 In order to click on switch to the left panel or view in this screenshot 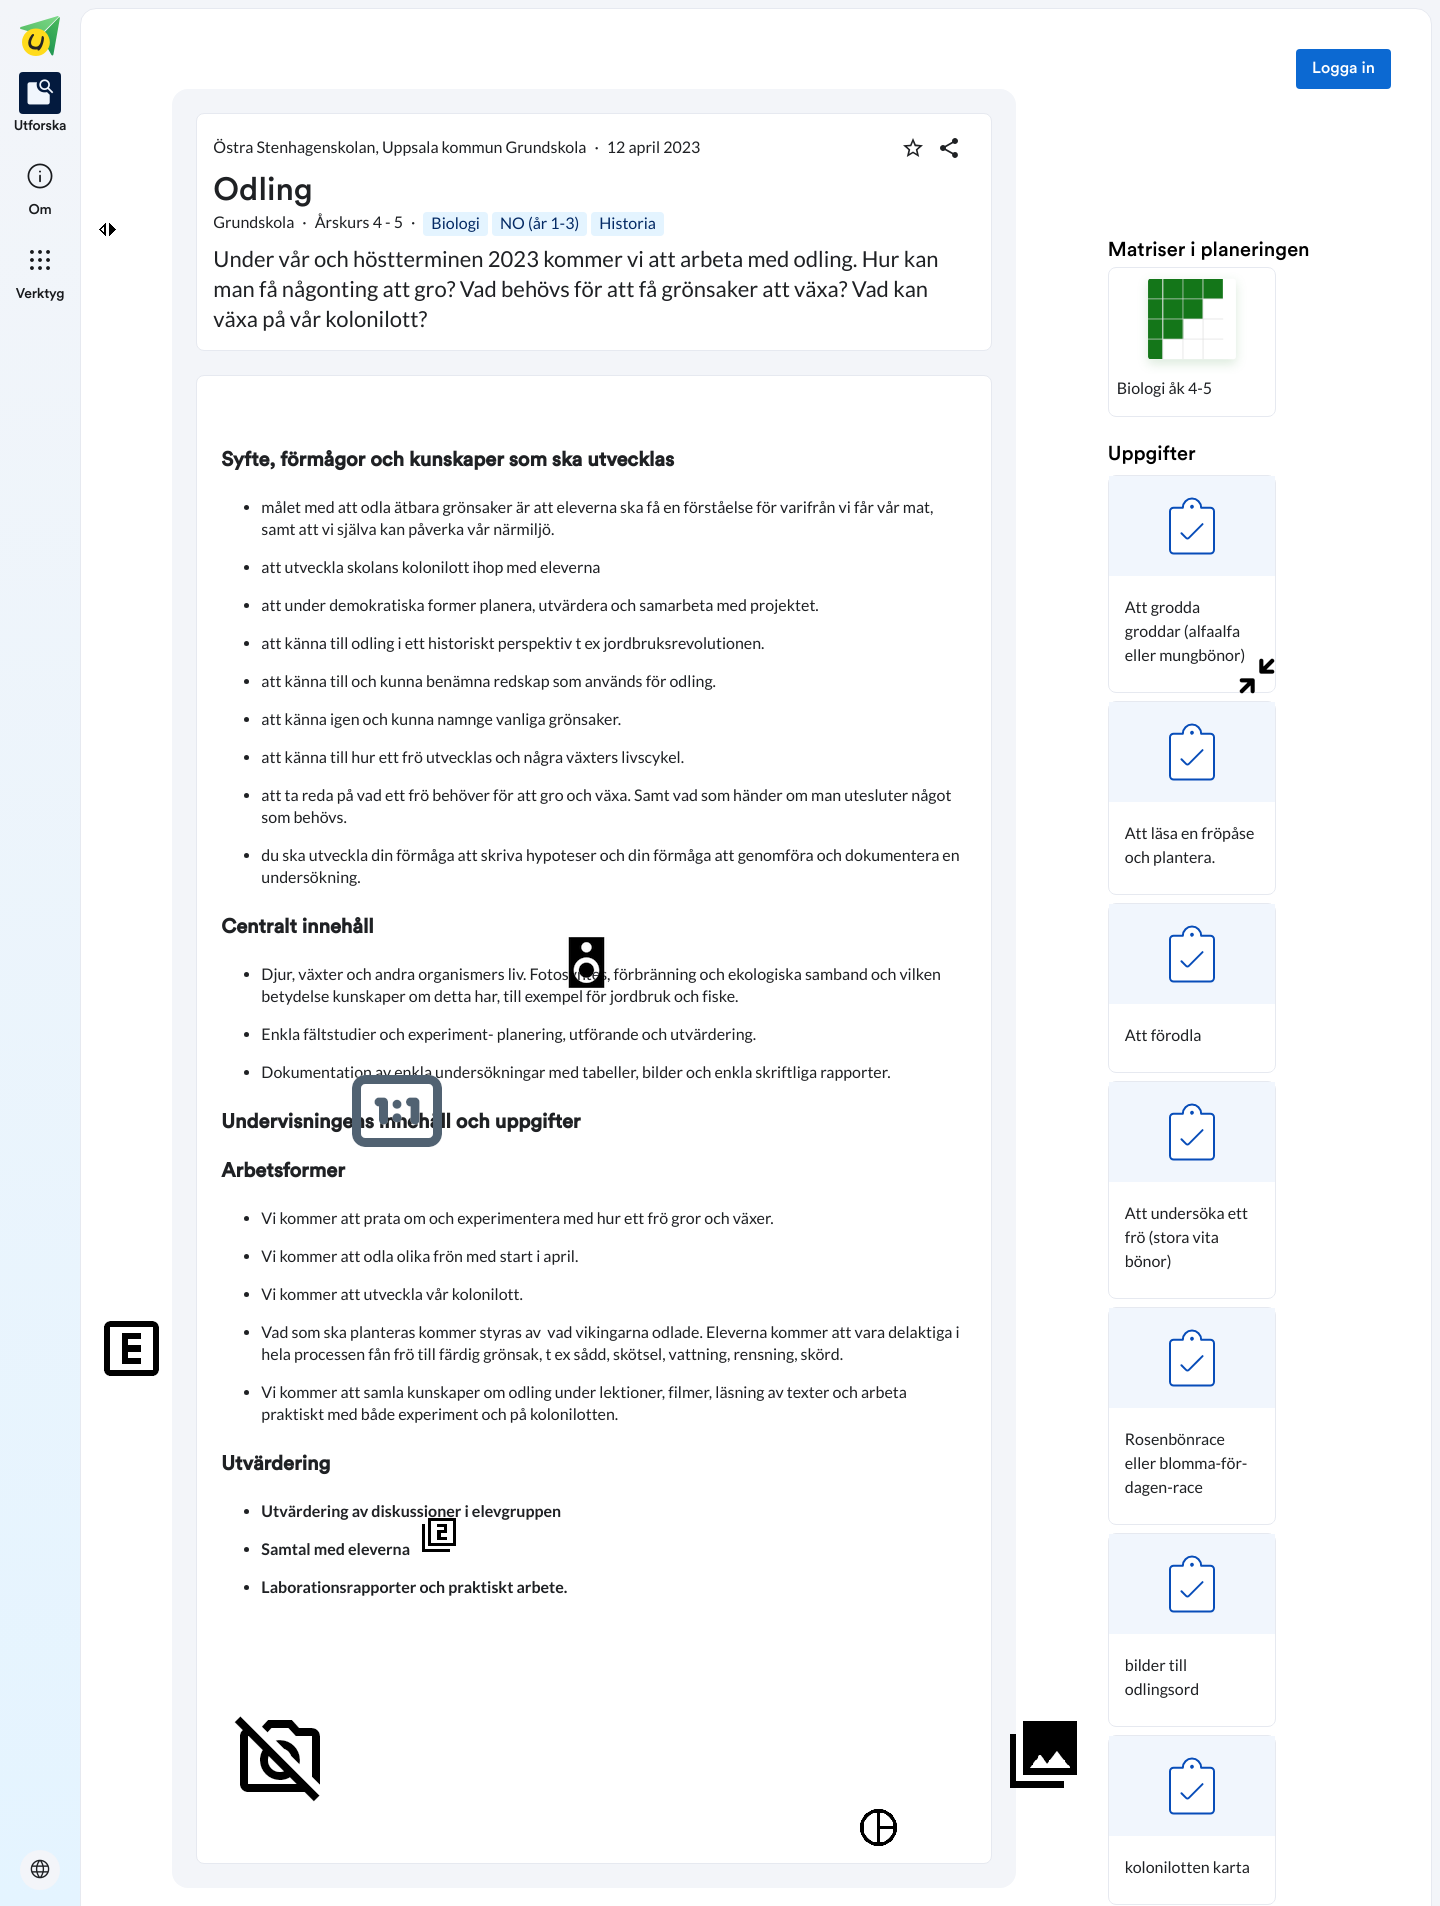, I will do `click(107, 229)`.